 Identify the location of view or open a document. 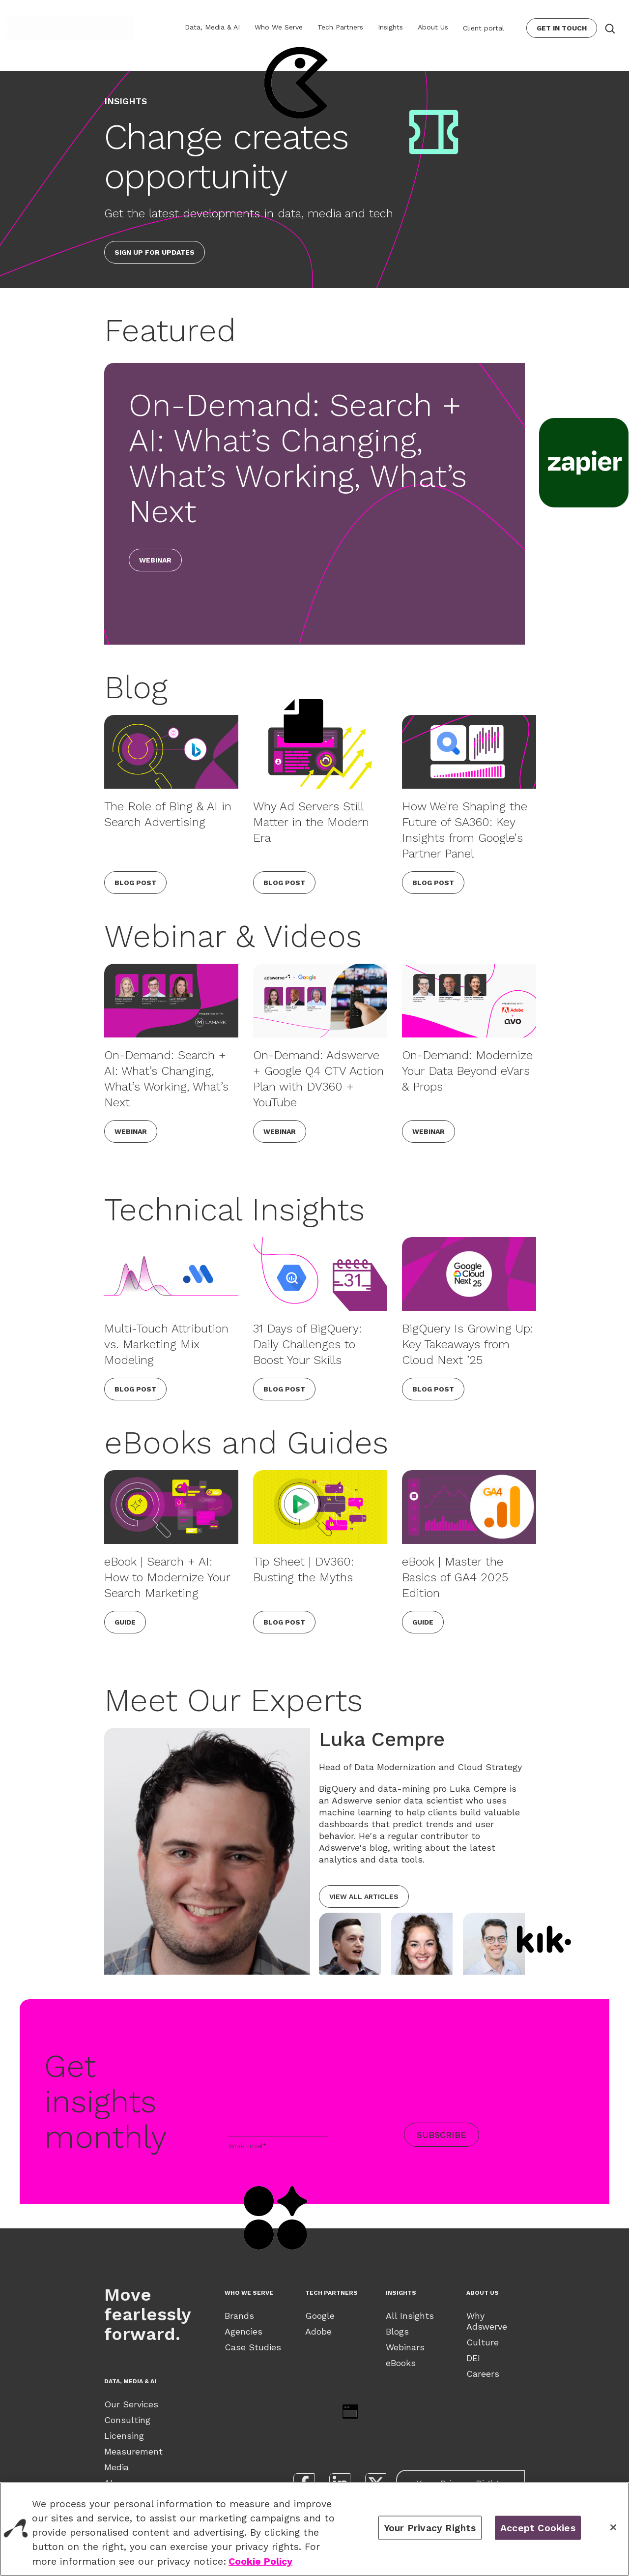
(303, 721).